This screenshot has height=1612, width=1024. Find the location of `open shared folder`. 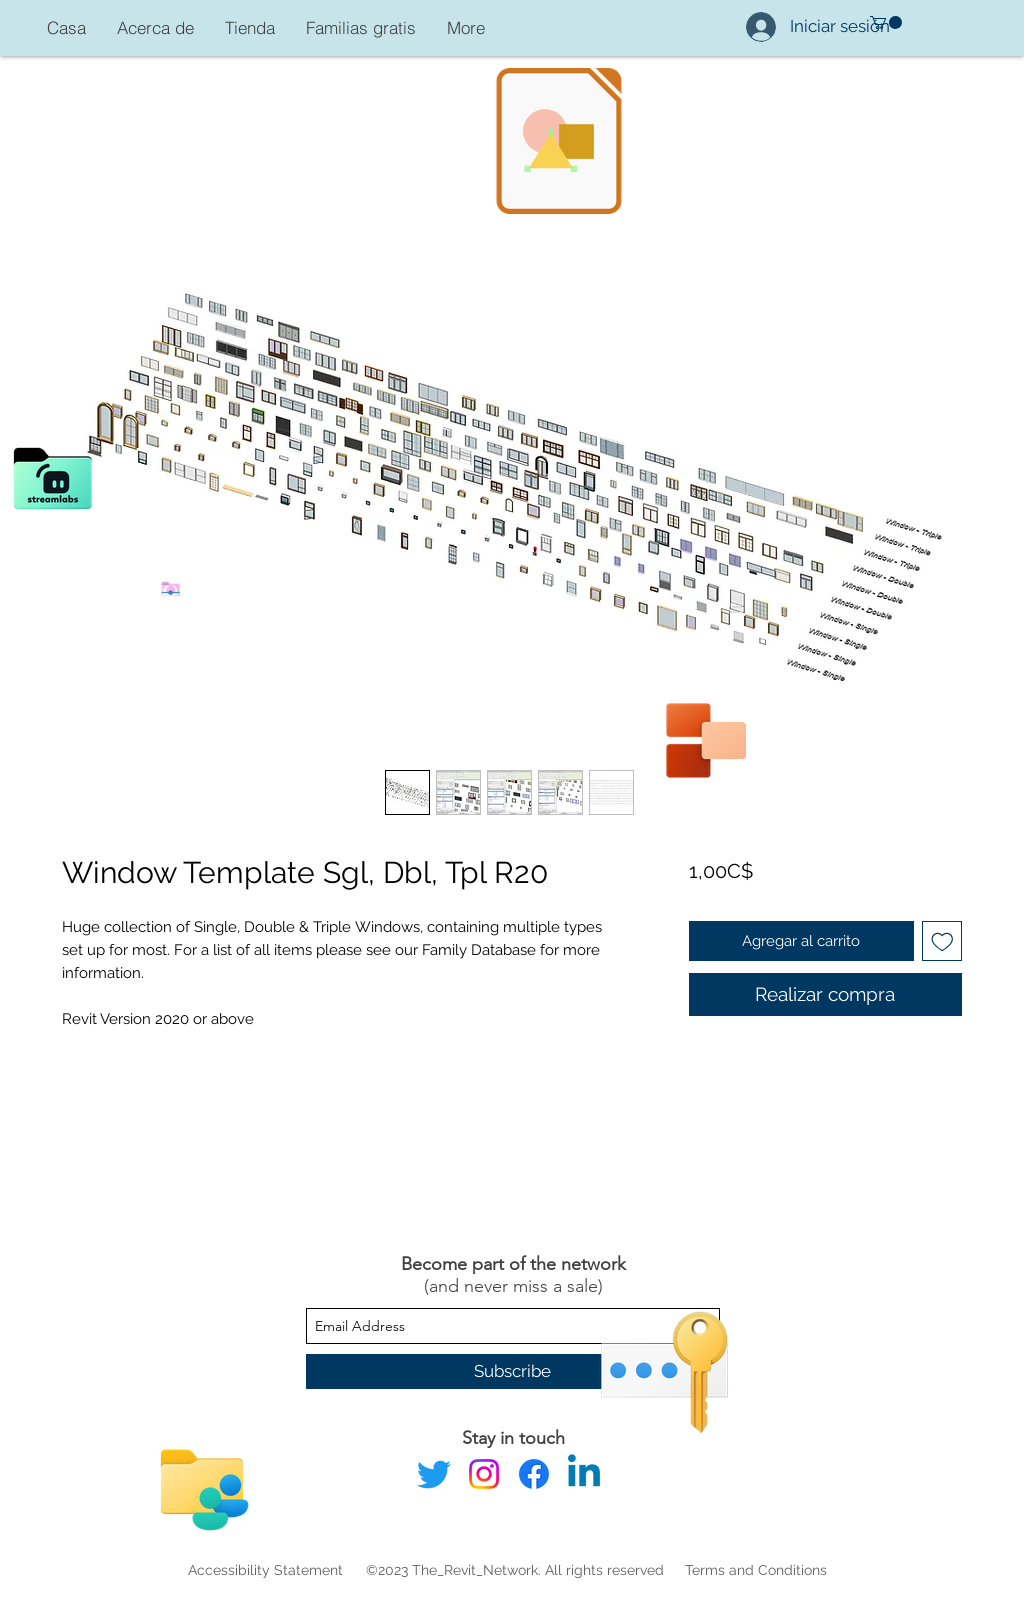

open shared folder is located at coordinates (202, 1484).